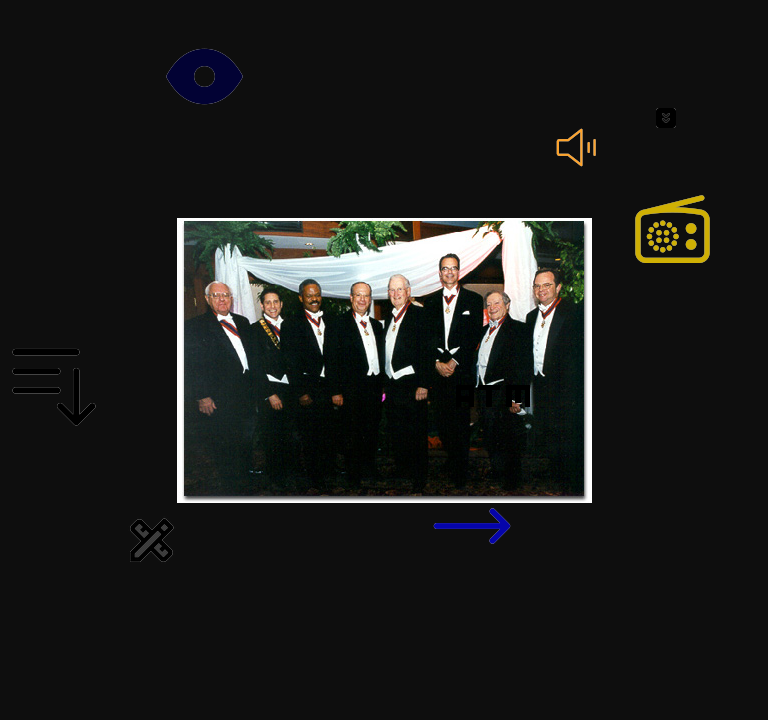  I want to click on scroll down or view more content, so click(666, 118).